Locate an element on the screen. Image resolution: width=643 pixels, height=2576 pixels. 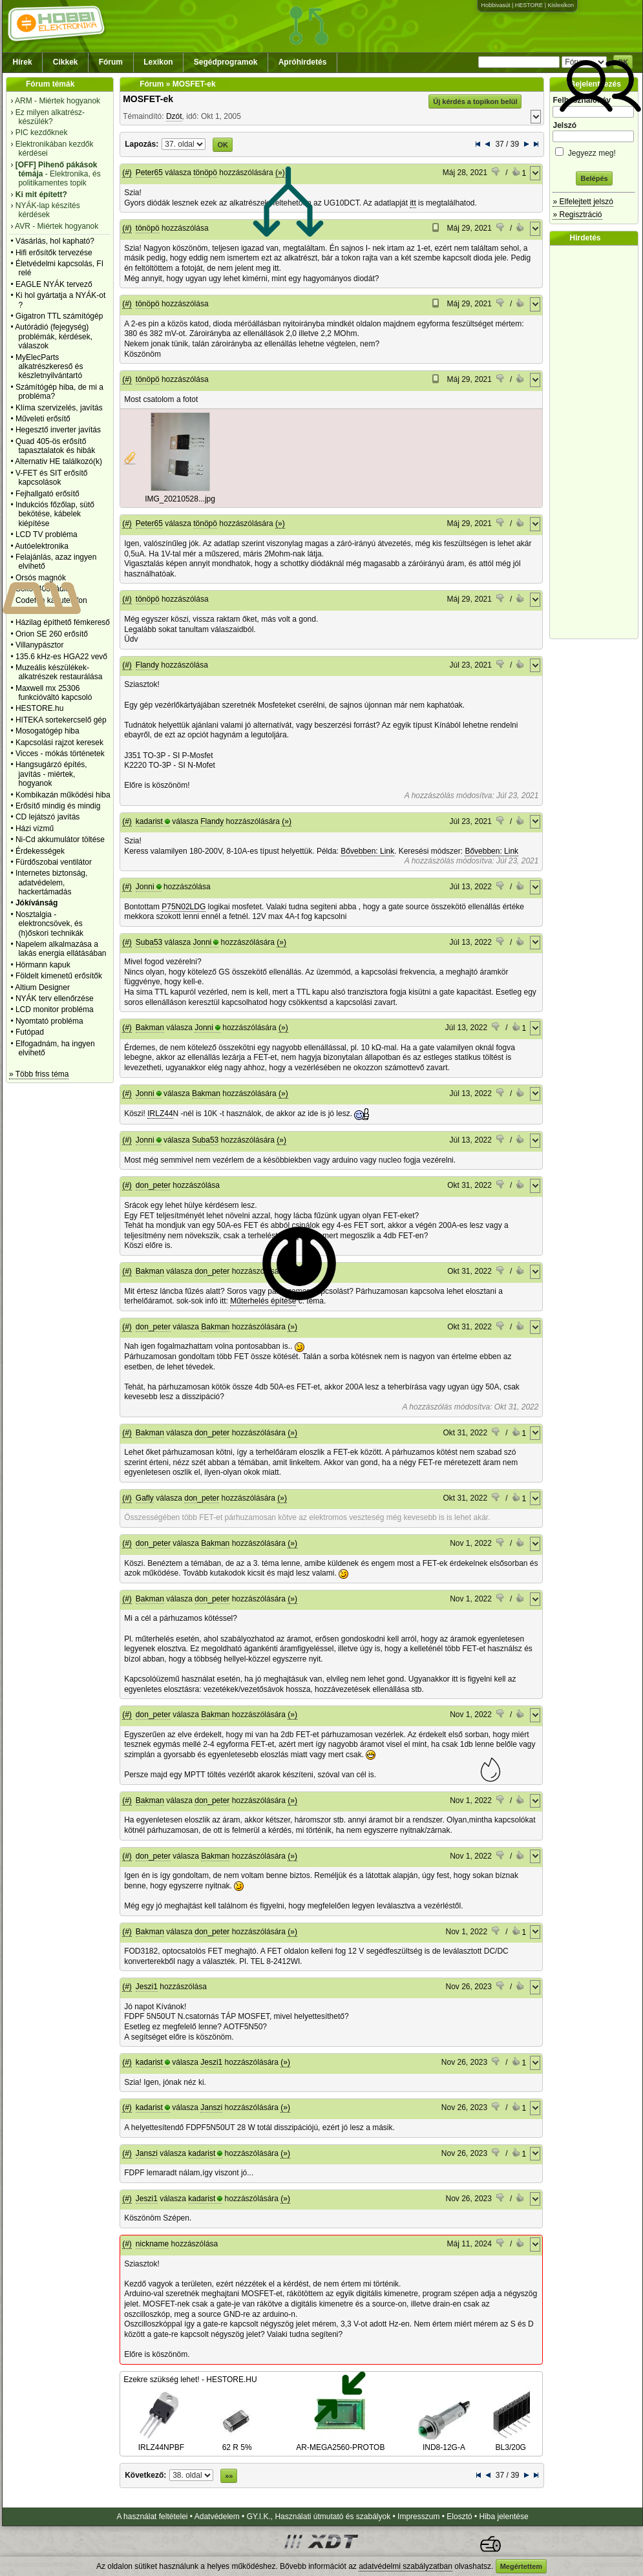
switch between open browser tabs is located at coordinates (41, 598).